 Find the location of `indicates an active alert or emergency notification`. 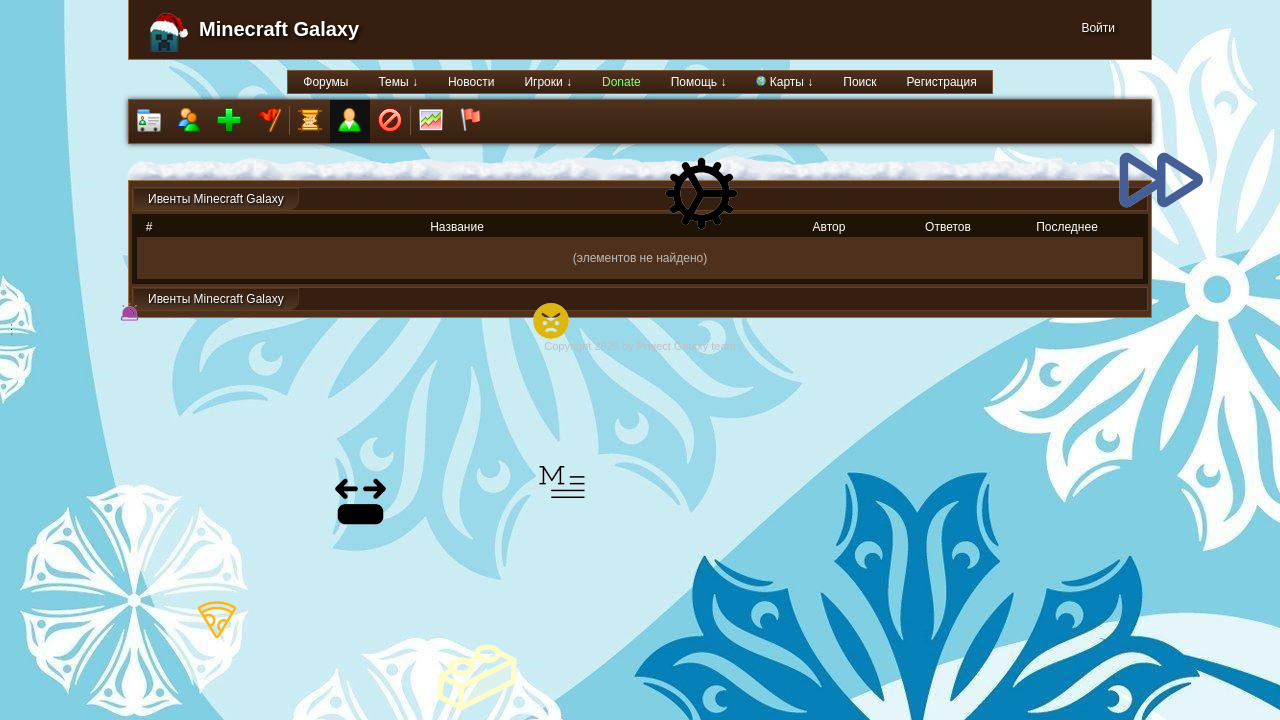

indicates an active alert or emergency notification is located at coordinates (129, 313).